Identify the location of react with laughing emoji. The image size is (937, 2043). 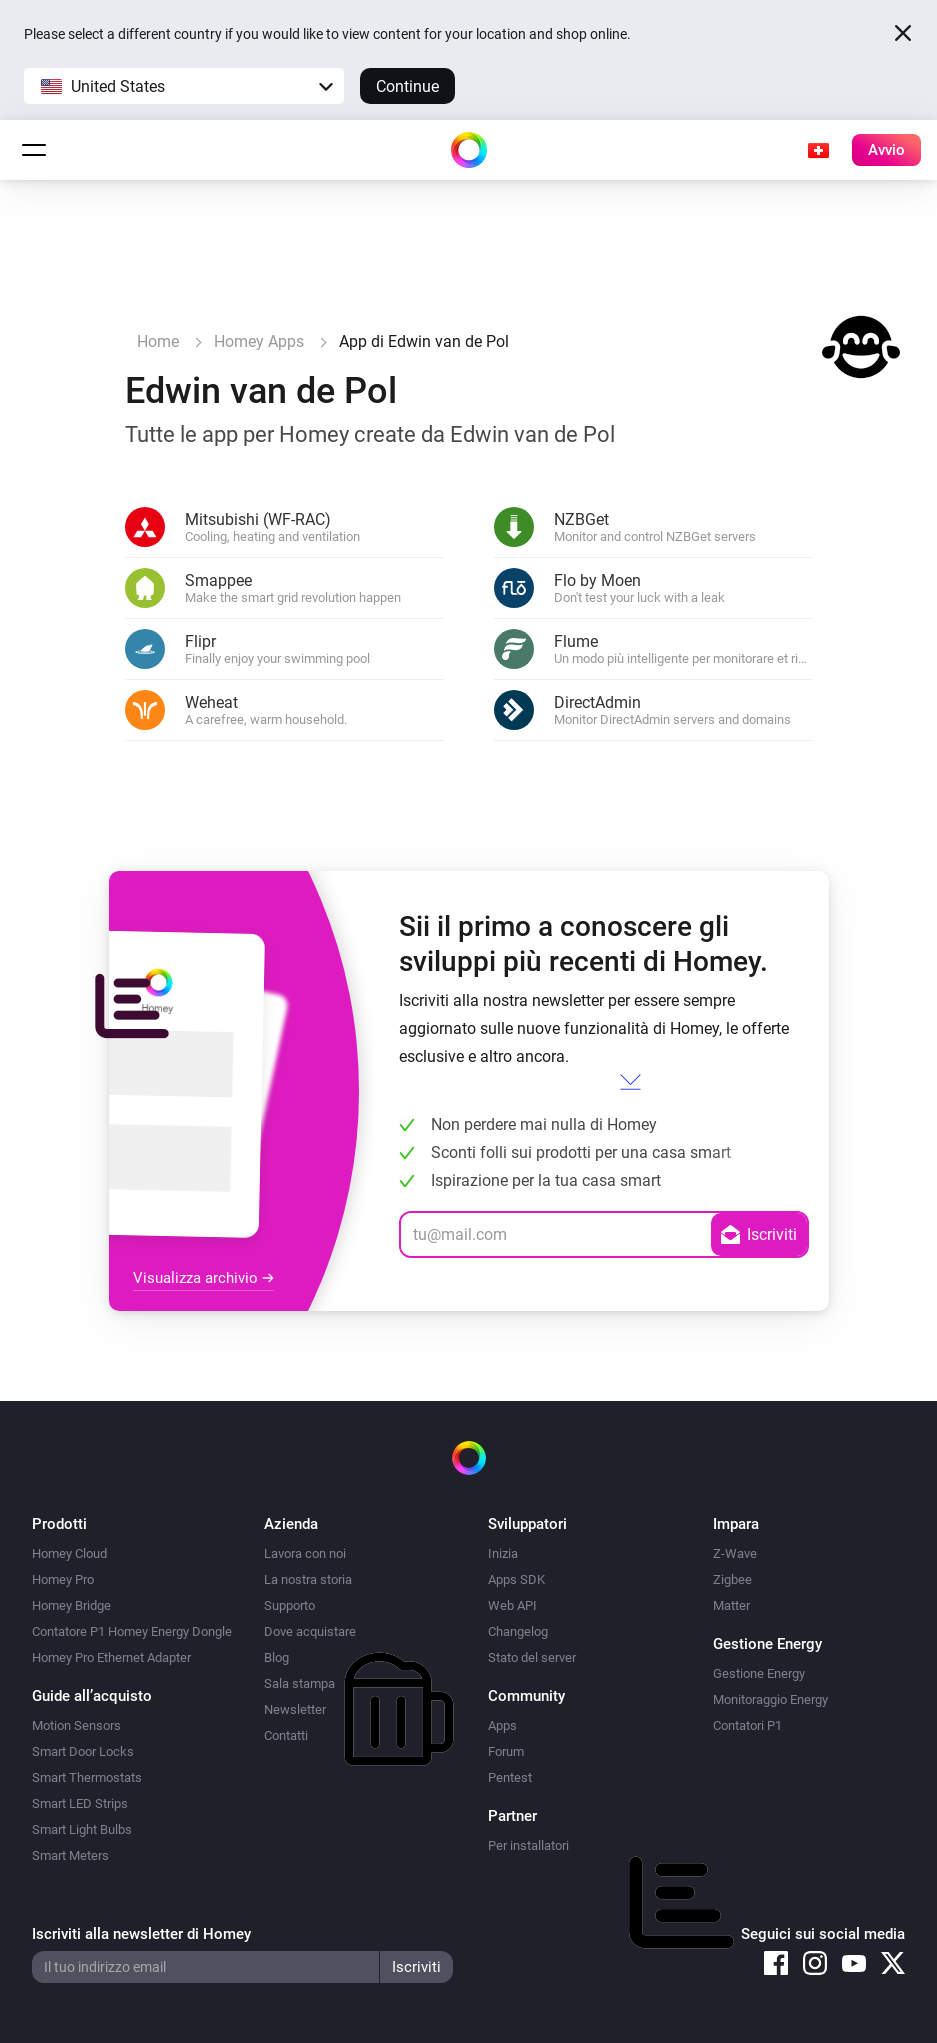
(861, 347).